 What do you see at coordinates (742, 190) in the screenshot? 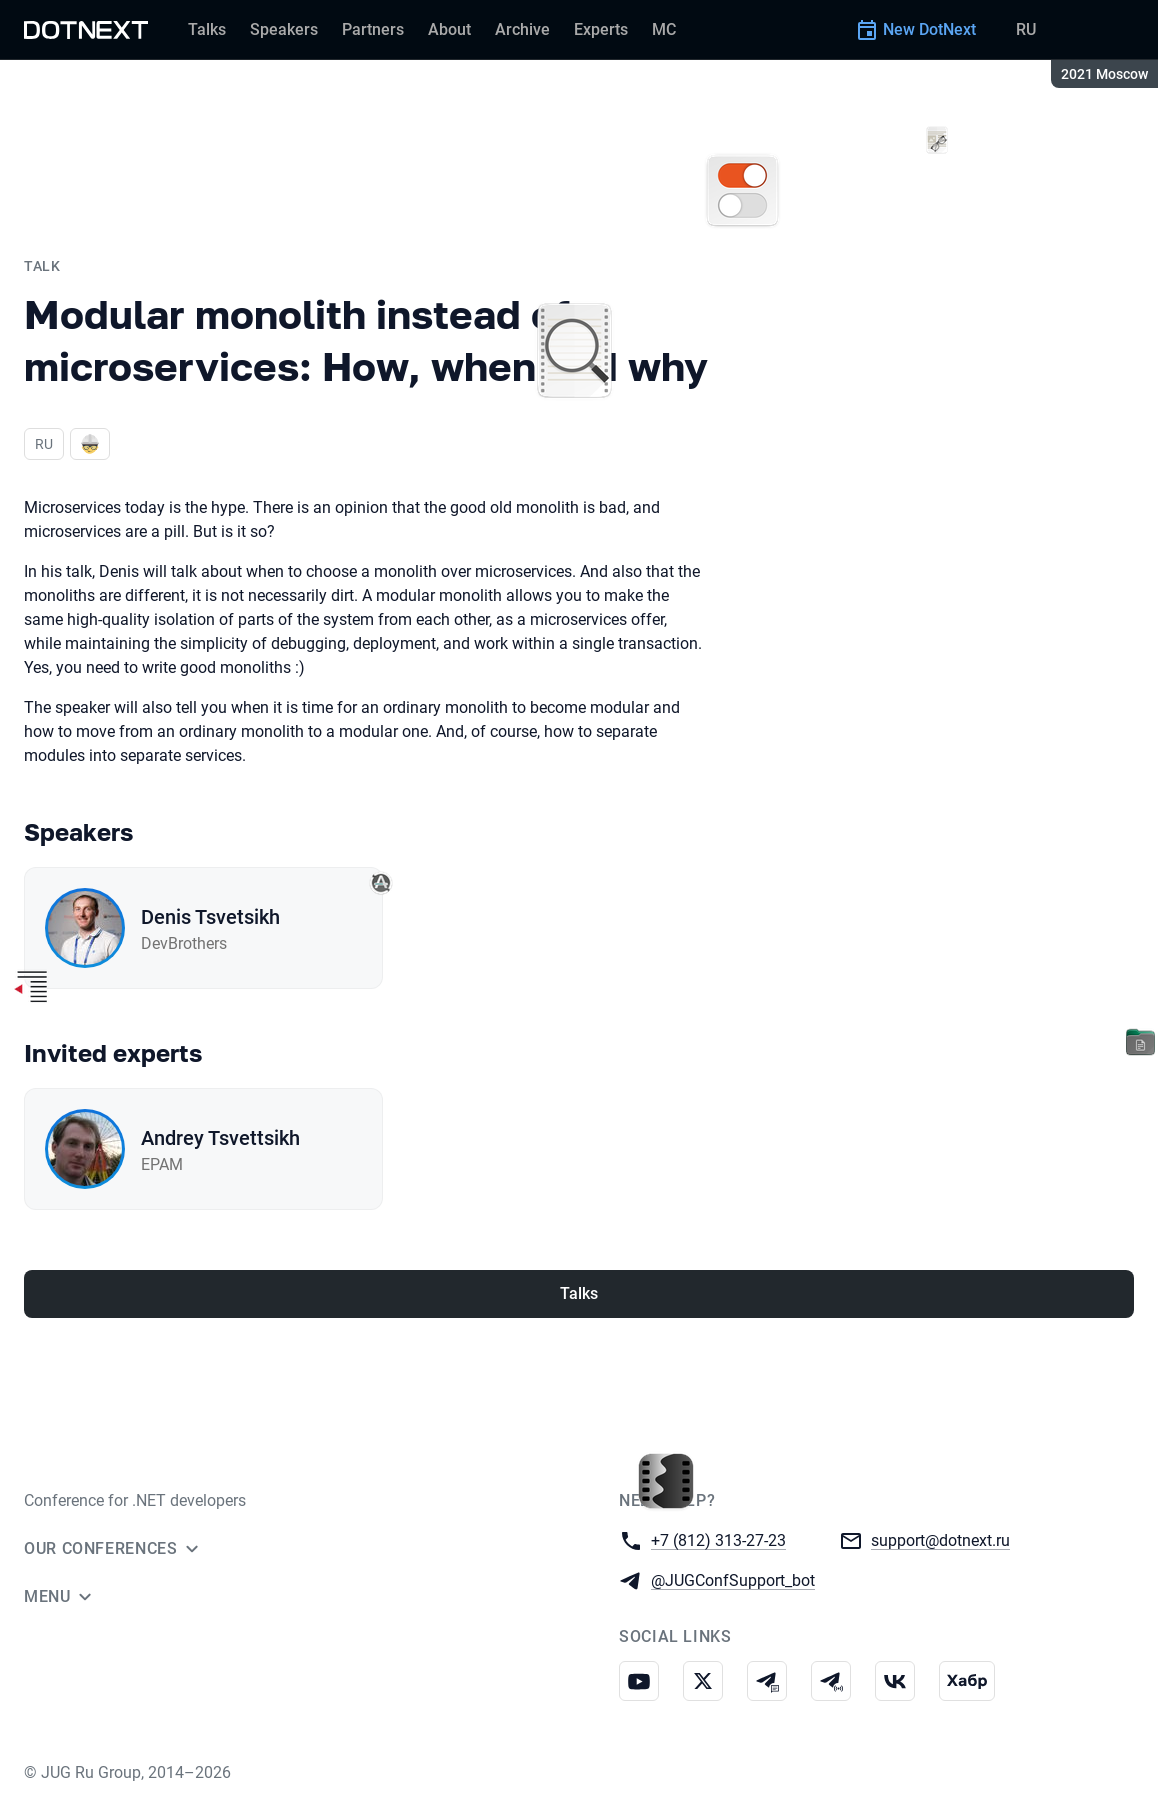
I see `open system tweaks or settings app` at bounding box center [742, 190].